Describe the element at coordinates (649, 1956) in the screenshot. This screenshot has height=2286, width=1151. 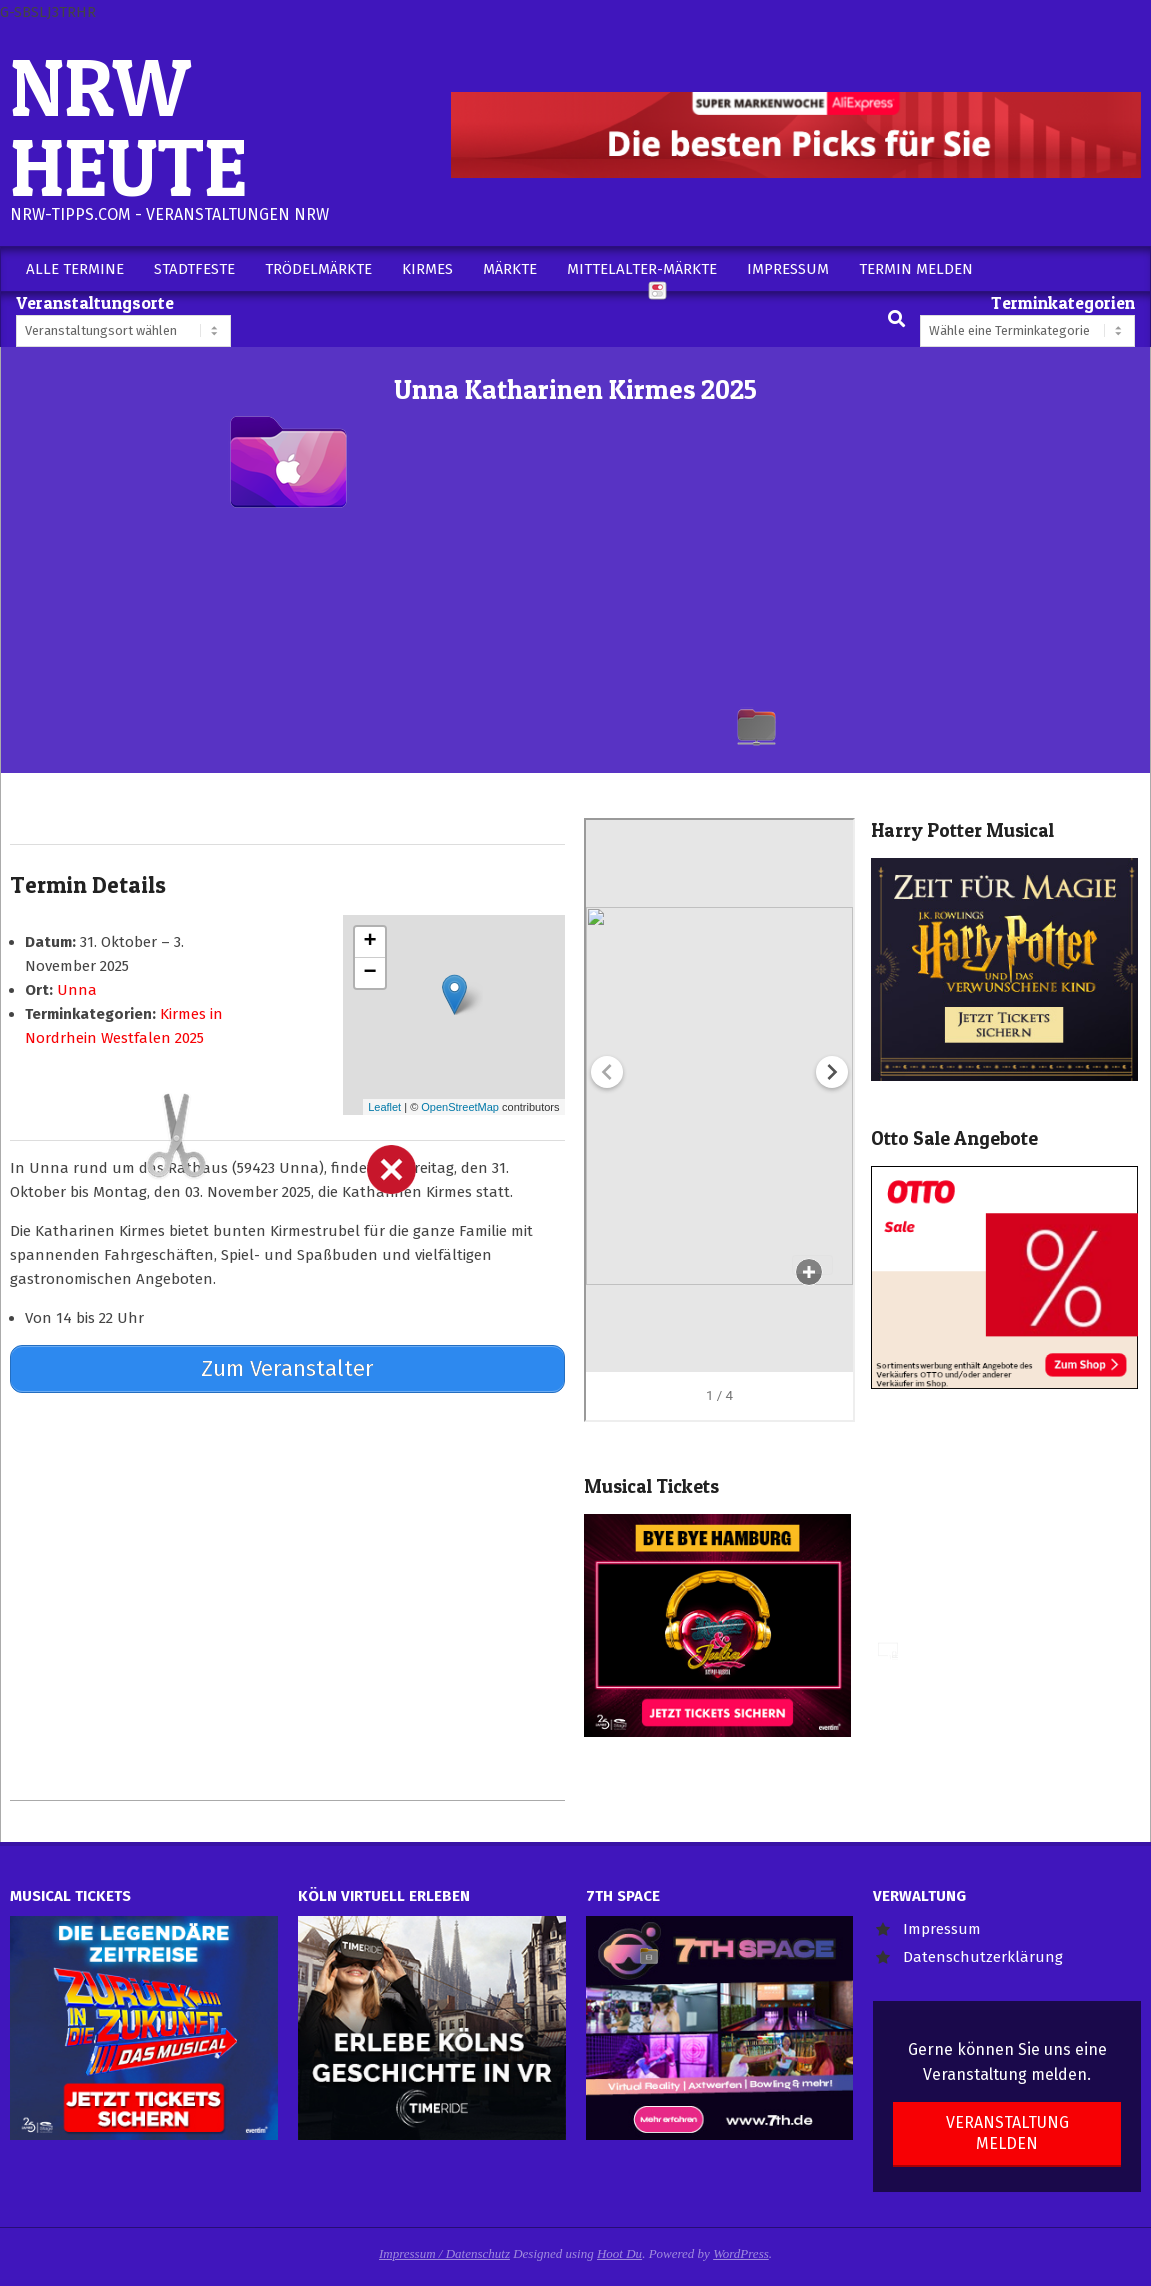
I see `open your videos folder` at that location.